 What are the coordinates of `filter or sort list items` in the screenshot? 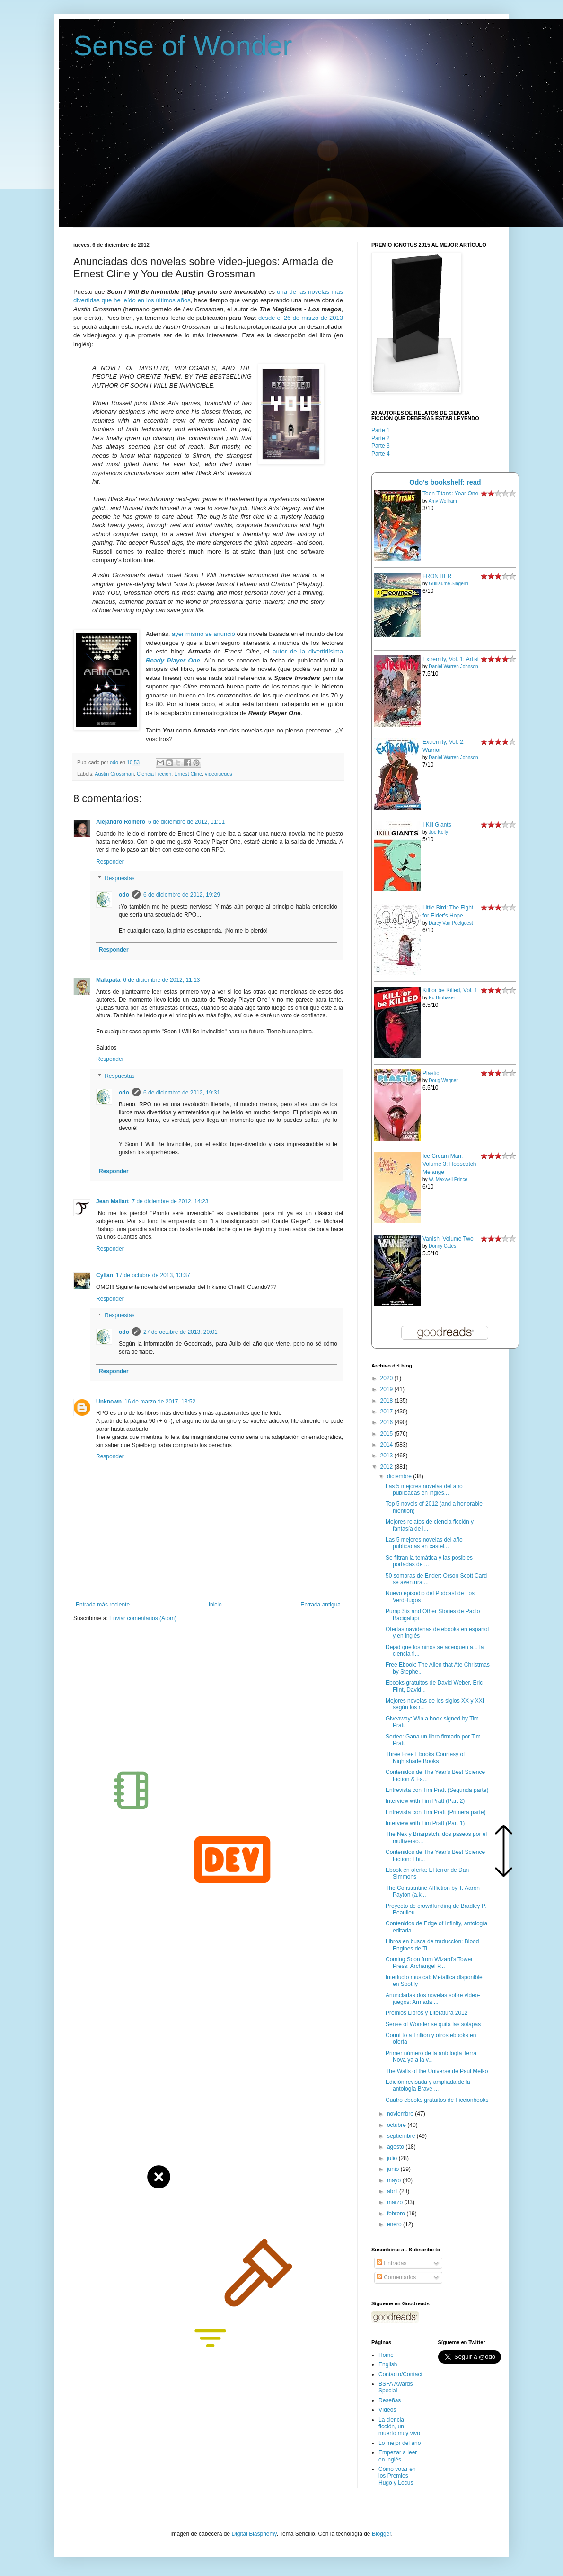 It's located at (210, 2338).